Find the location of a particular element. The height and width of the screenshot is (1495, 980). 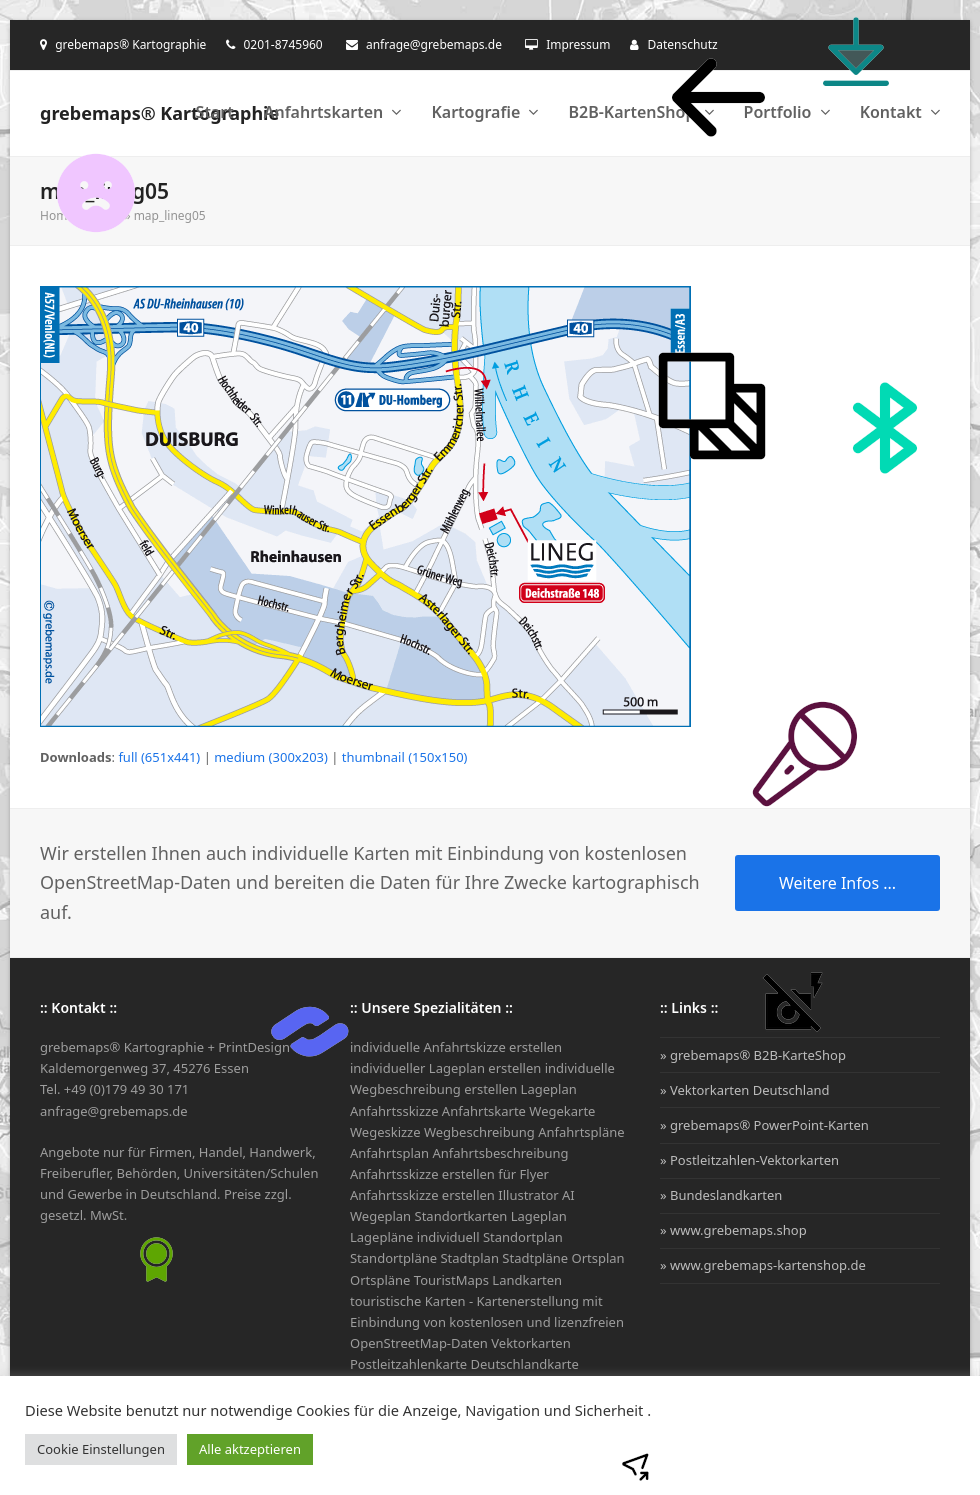

go back to the previous screen is located at coordinates (718, 97).